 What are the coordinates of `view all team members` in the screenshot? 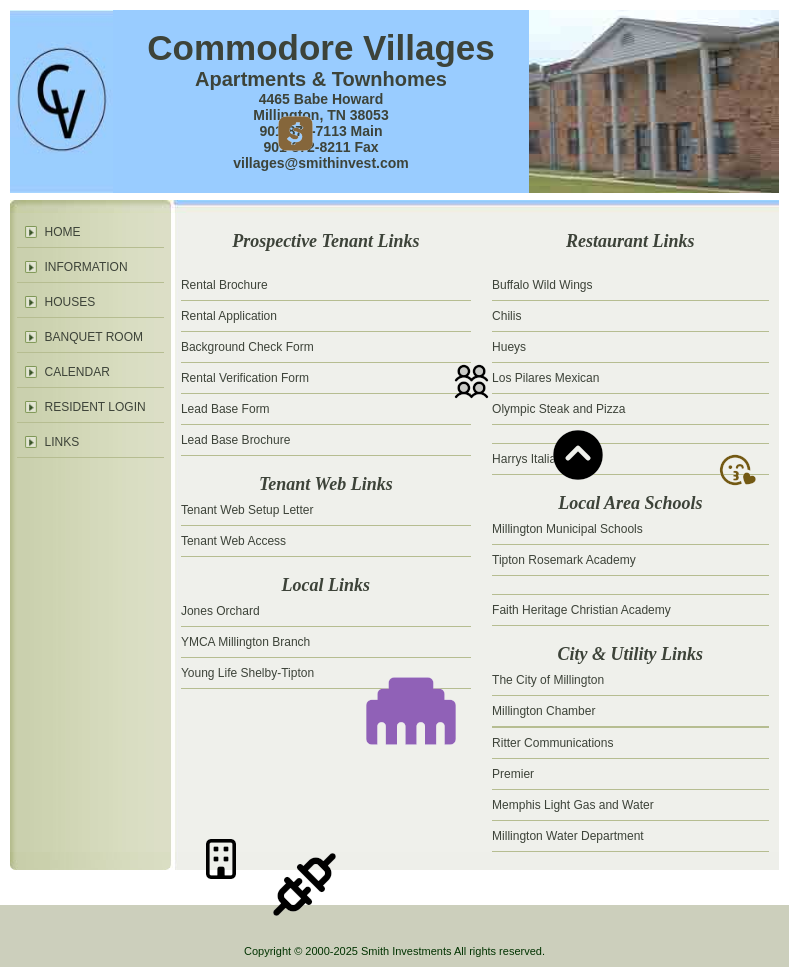 It's located at (471, 381).